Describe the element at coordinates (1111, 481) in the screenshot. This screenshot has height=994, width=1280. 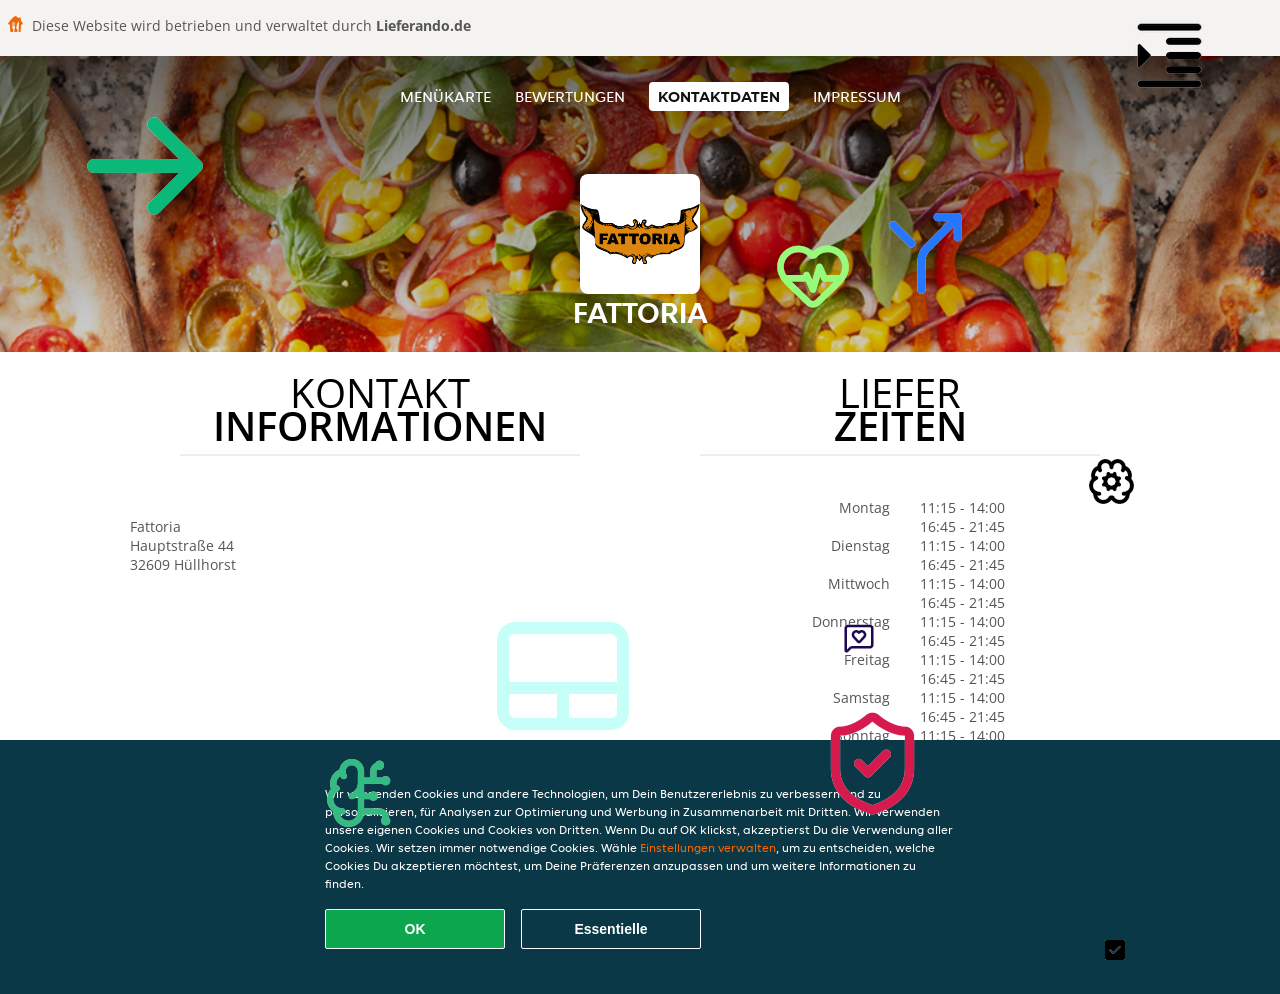
I see `access AI or machine learning settings` at that location.